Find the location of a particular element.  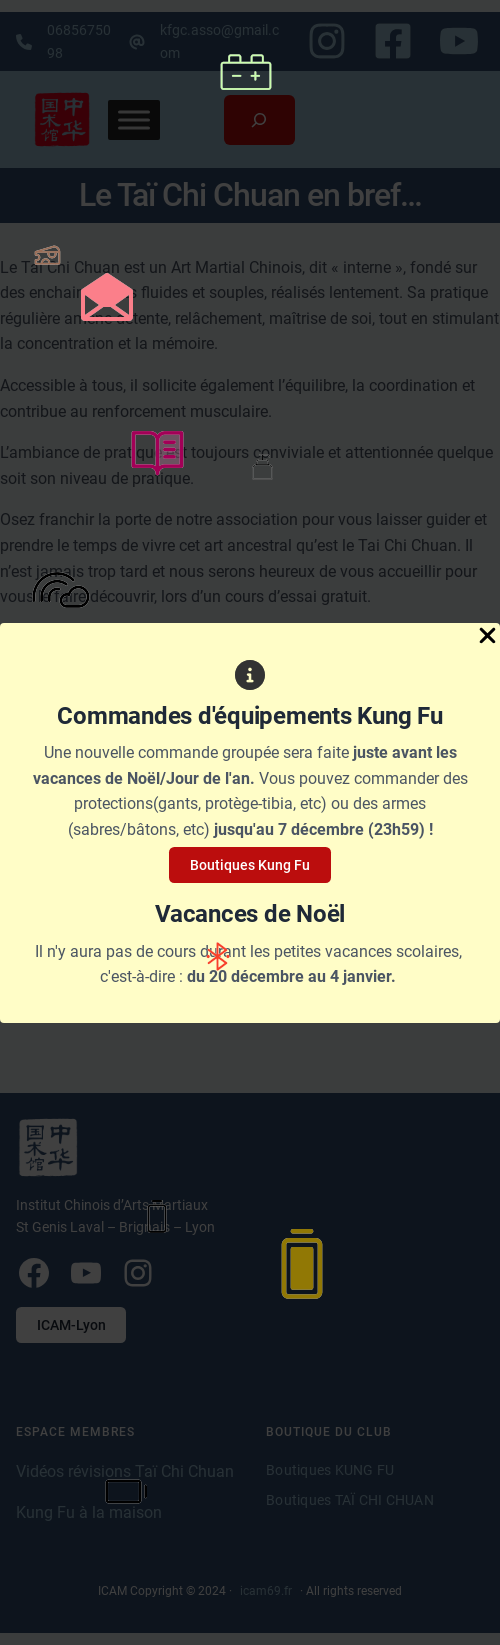

cheese or dairy product category is located at coordinates (47, 256).